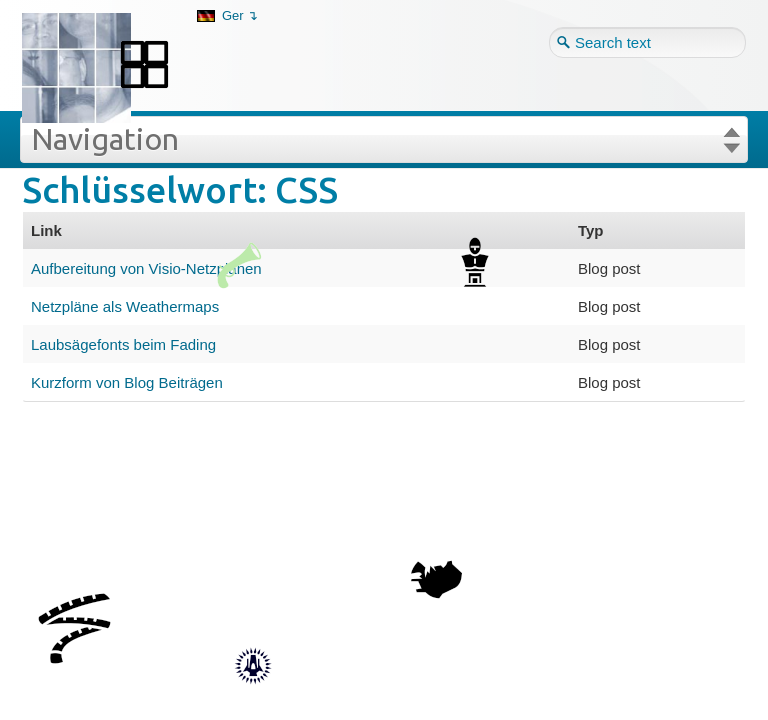 The image size is (768, 720). I want to click on select iceland as a country or region, so click(436, 579).